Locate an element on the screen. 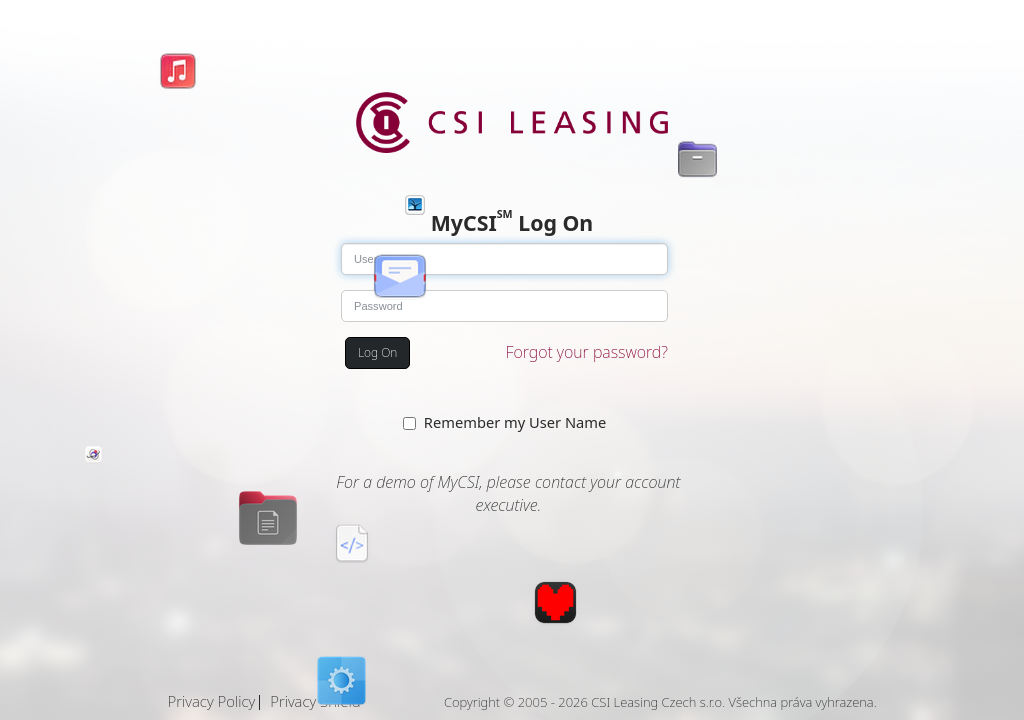  configure default applications for your system is located at coordinates (341, 680).